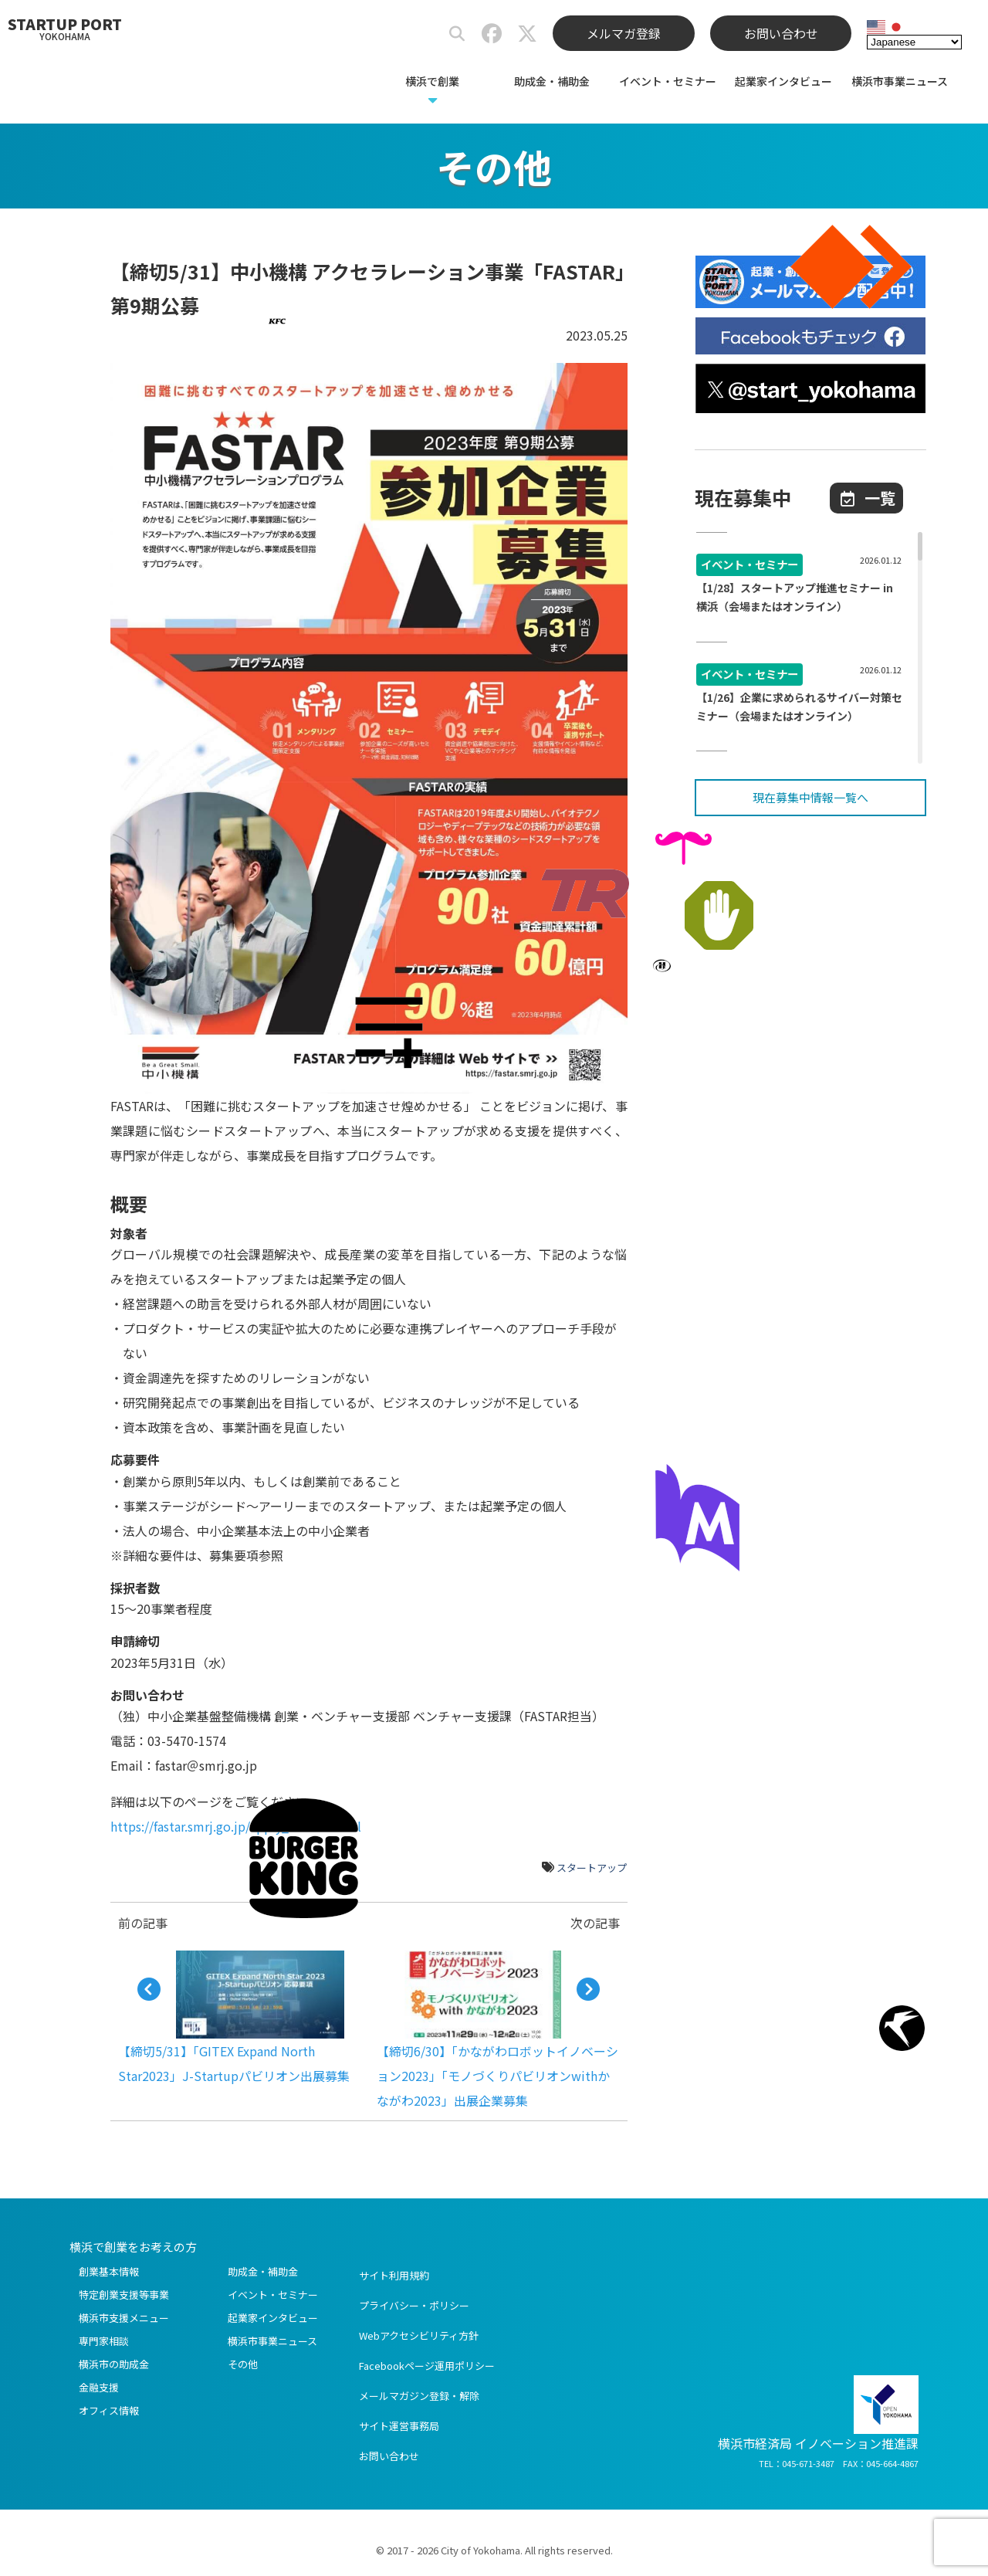  What do you see at coordinates (683, 848) in the screenshot?
I see `handlebars.js templating library logo` at bounding box center [683, 848].